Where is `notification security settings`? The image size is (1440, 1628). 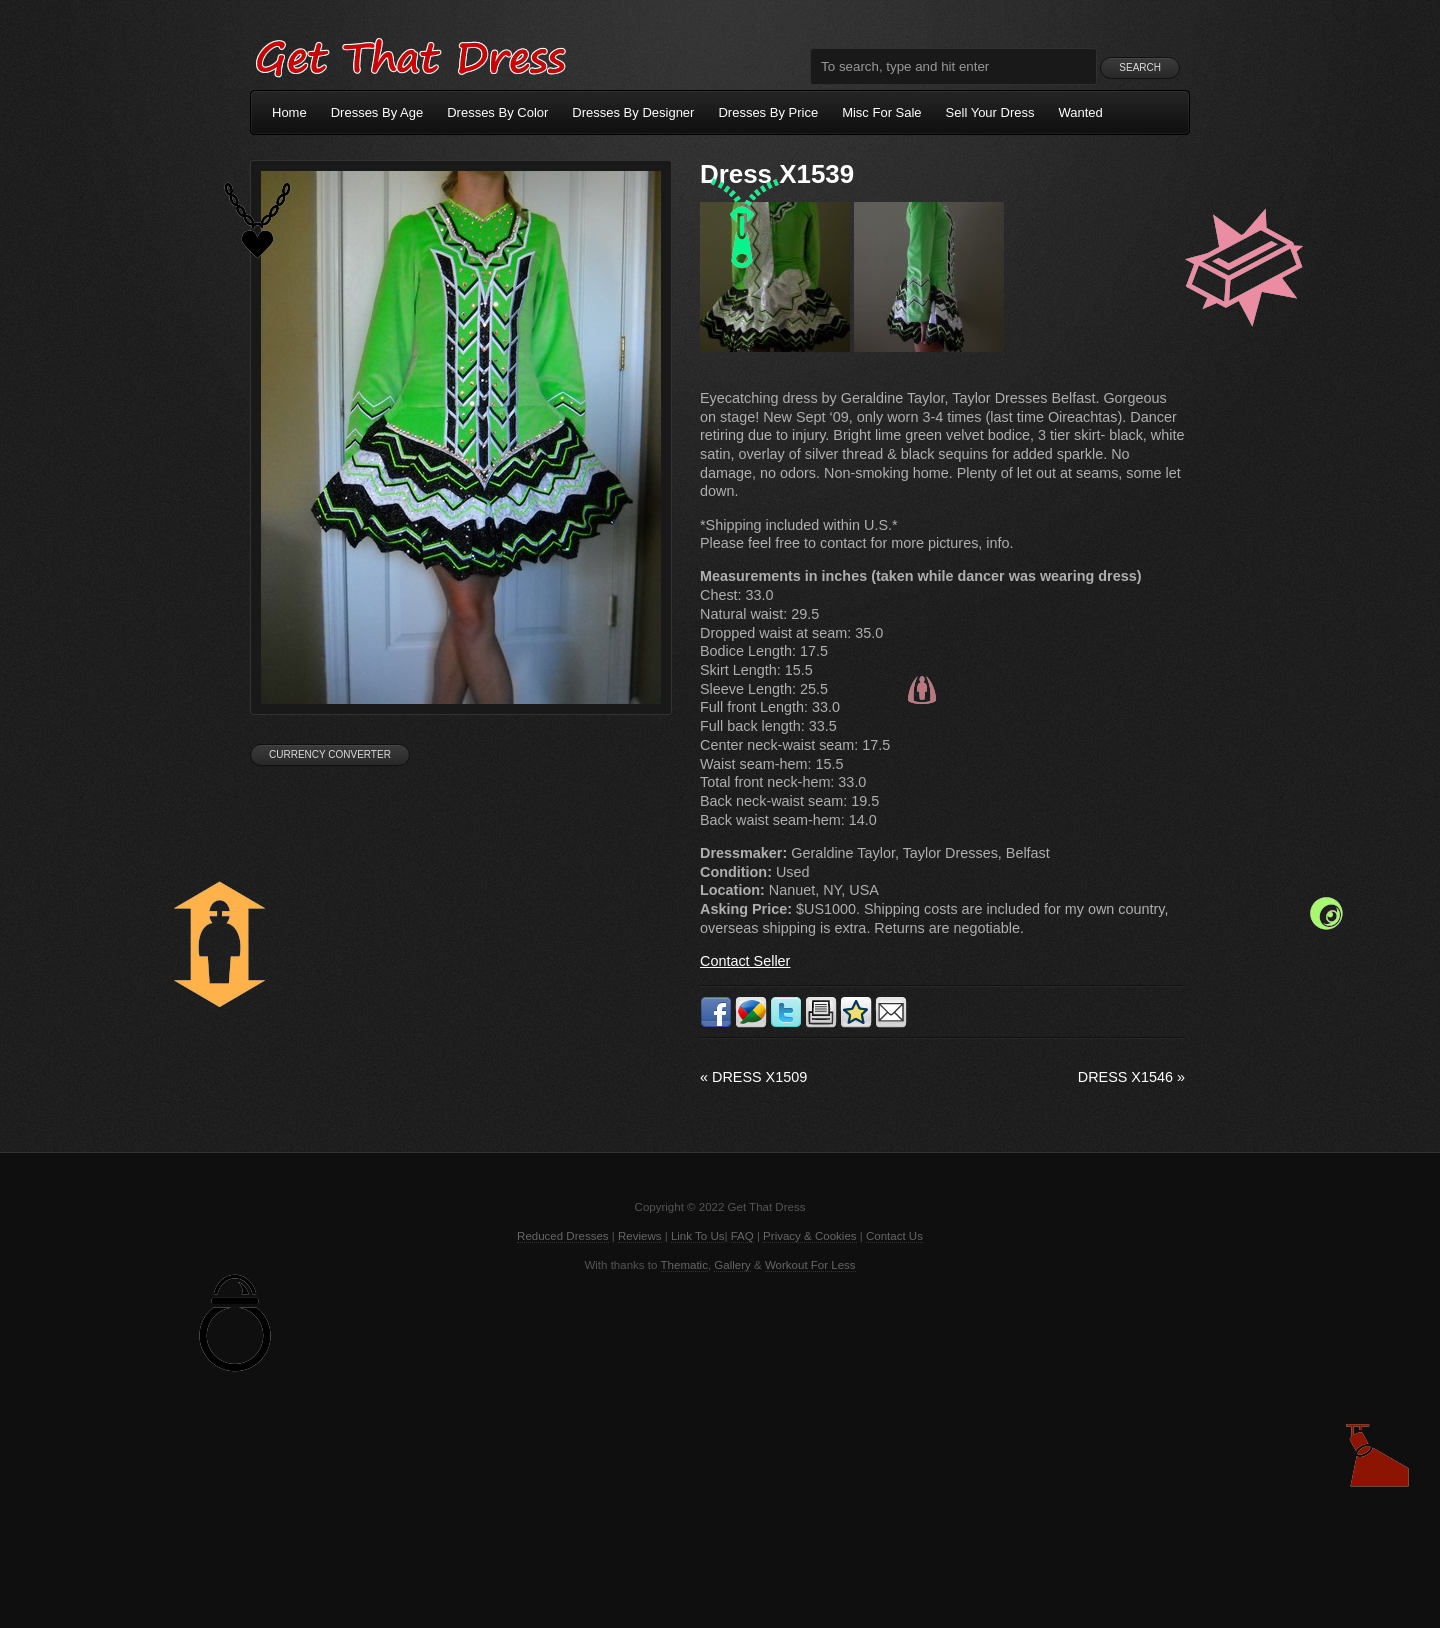
notification security settings is located at coordinates (922, 690).